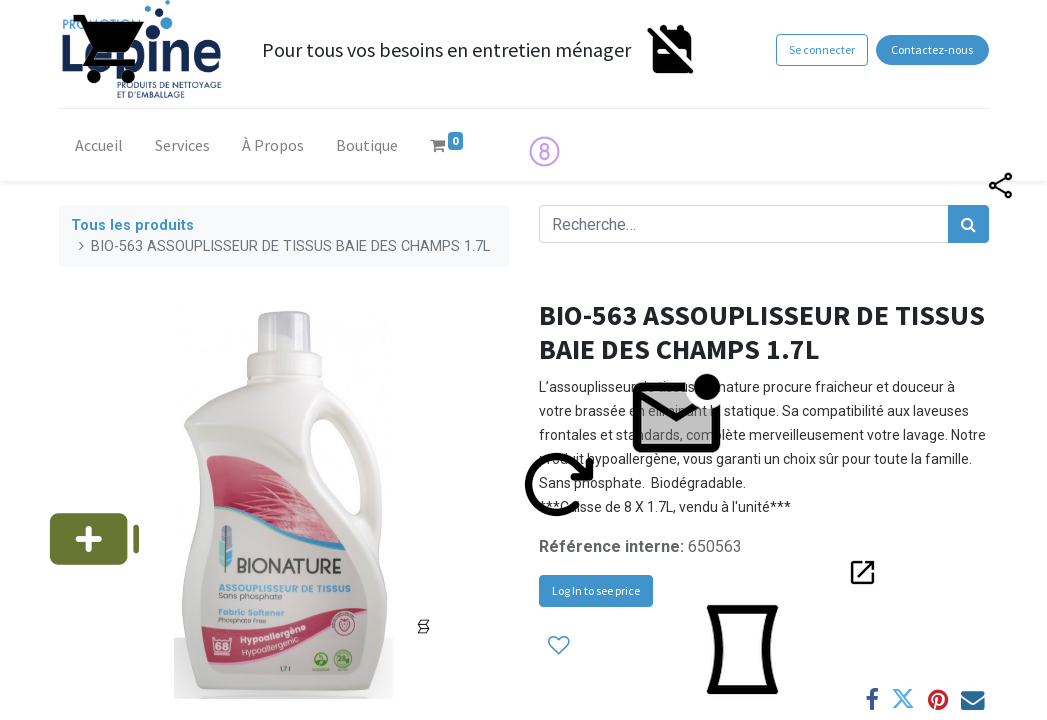  Describe the element at coordinates (556, 484) in the screenshot. I see `refresh or reload content` at that location.